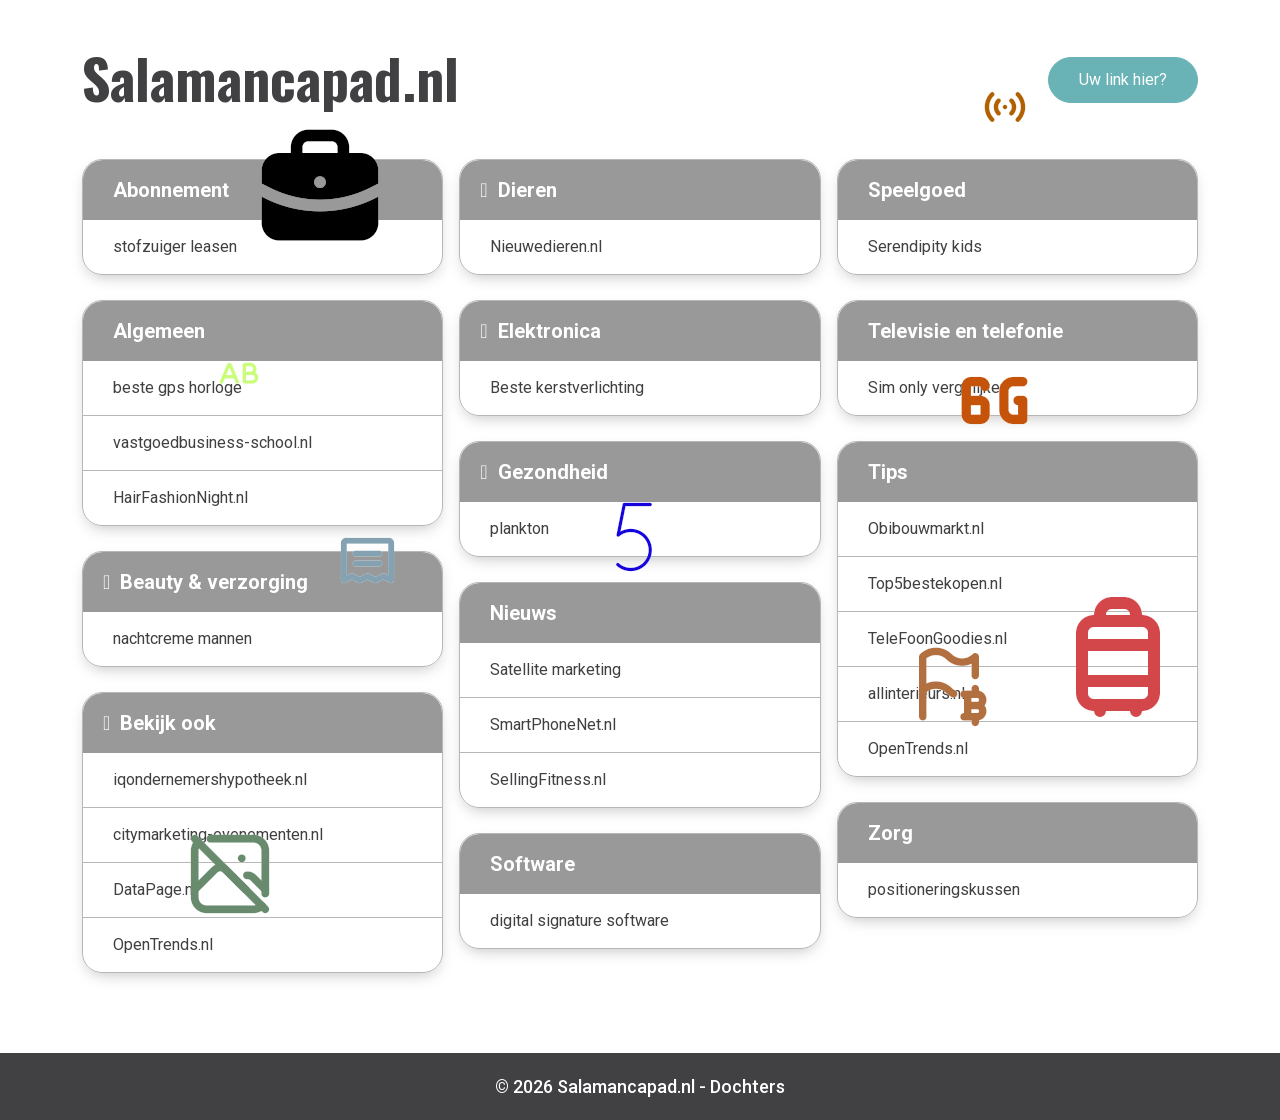 This screenshot has height=1120, width=1280. I want to click on access travel or trip information, so click(1118, 657).